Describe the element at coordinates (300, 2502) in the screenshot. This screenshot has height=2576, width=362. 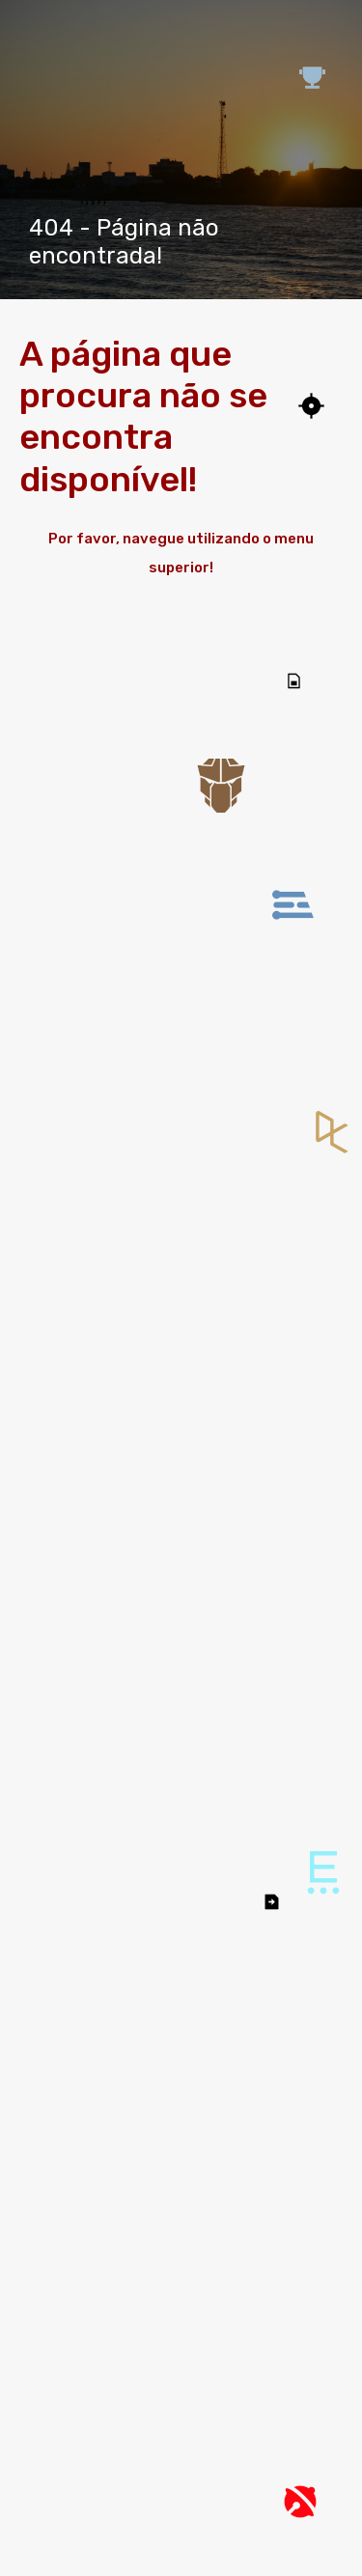
I see `view notifications` at that location.